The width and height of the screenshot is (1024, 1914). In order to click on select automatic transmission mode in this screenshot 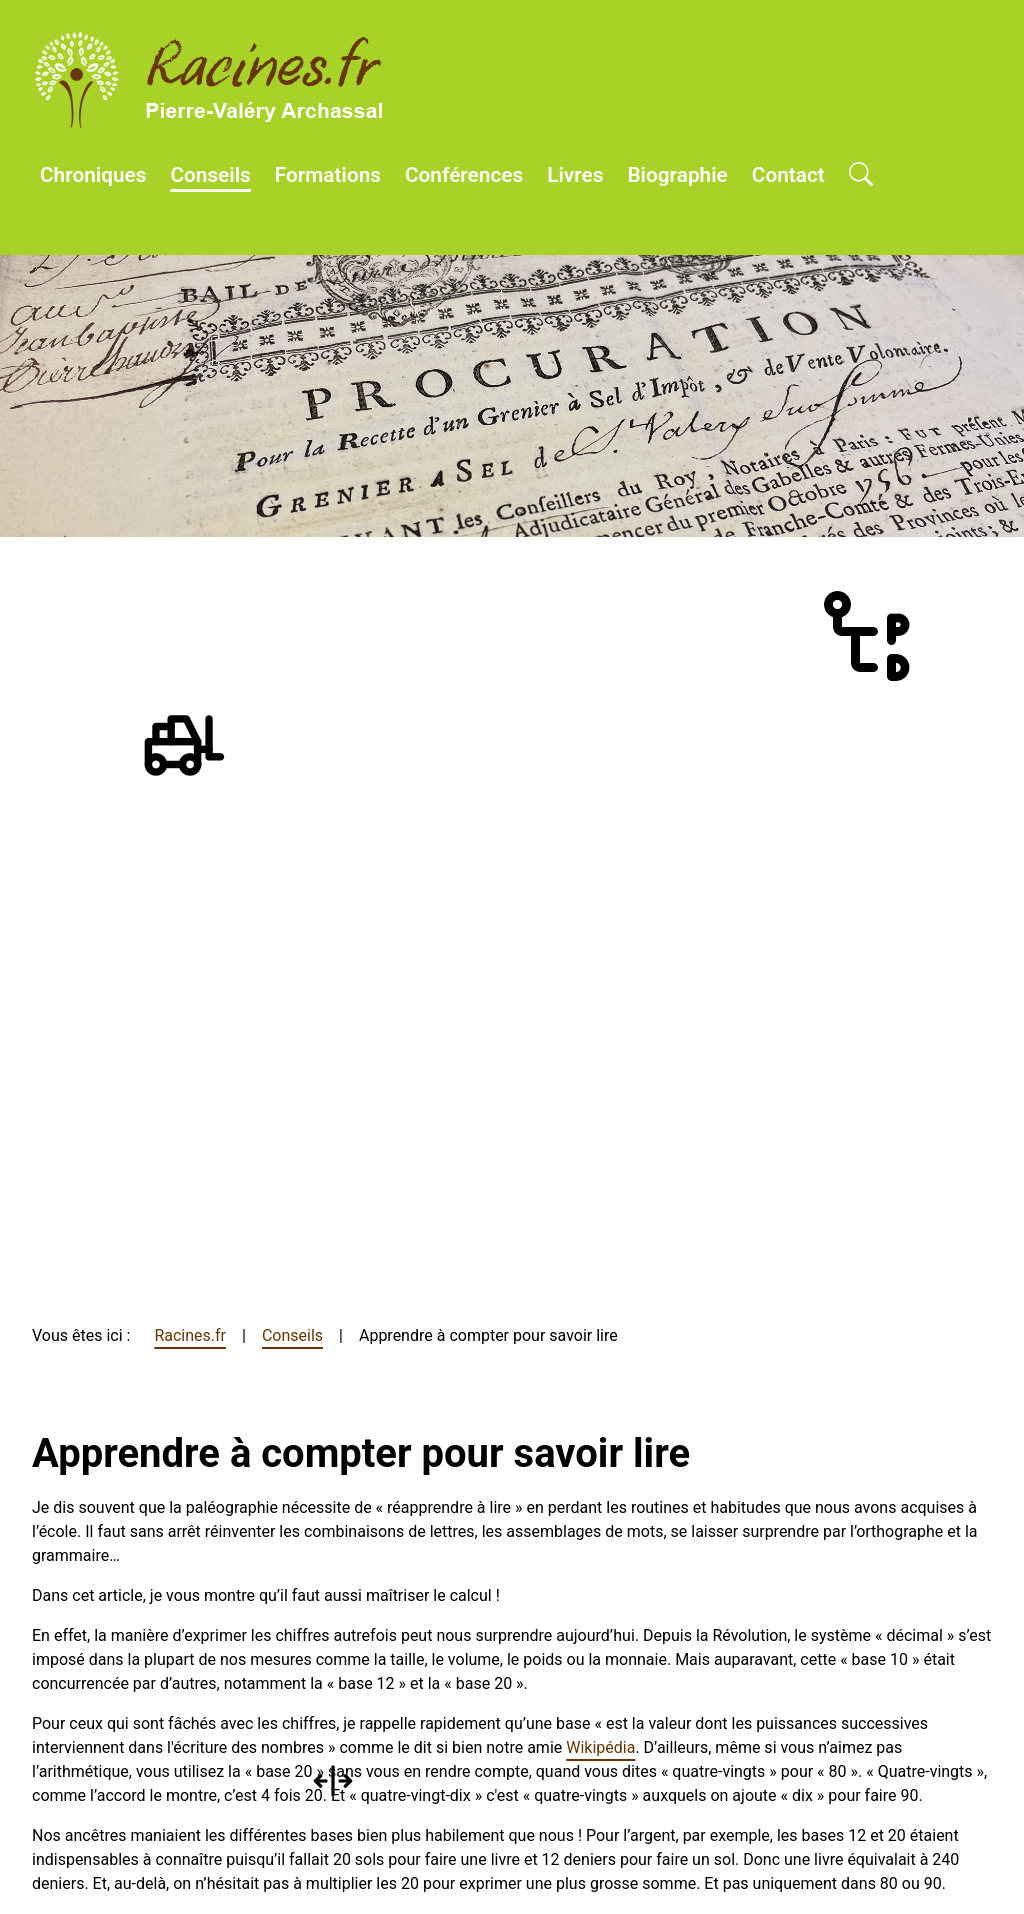, I will do `click(869, 636)`.